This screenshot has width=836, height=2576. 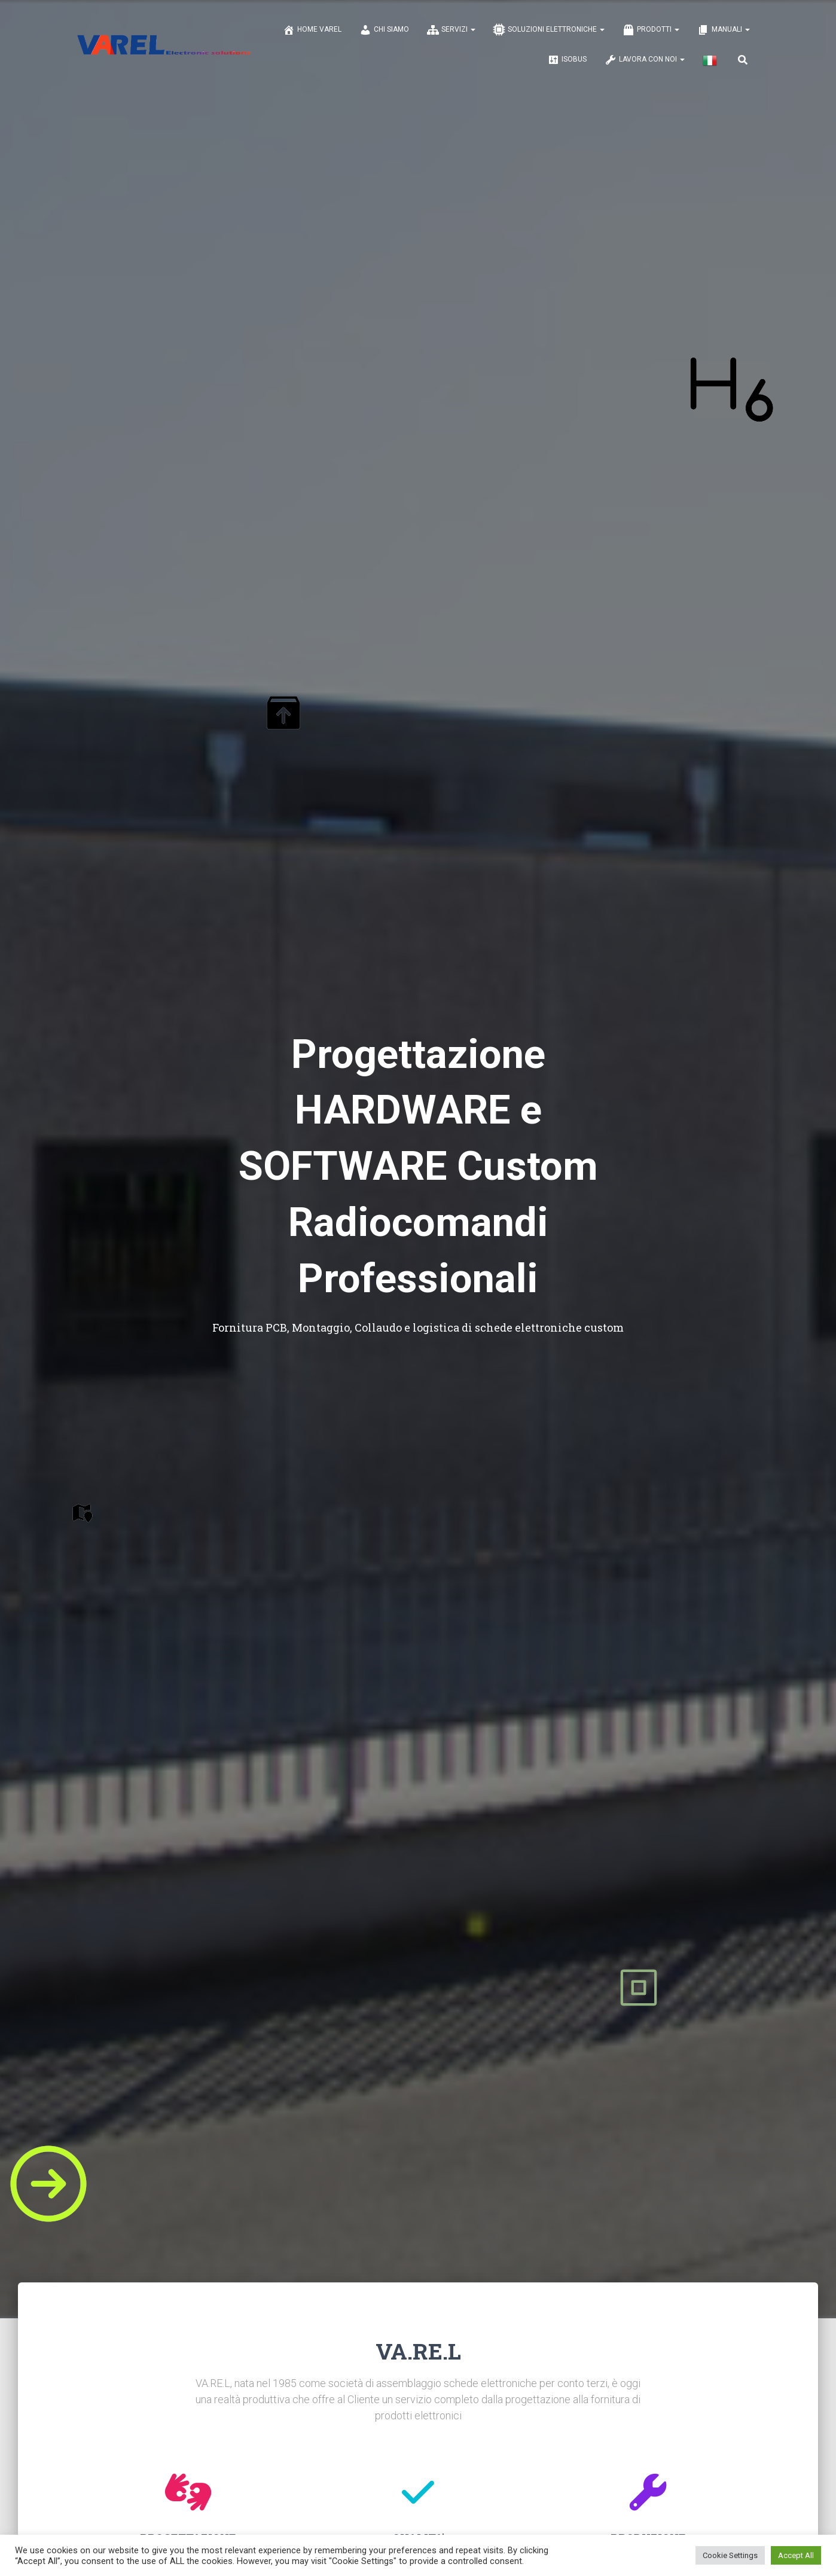 I want to click on format text as heading level 6, so click(x=727, y=388).